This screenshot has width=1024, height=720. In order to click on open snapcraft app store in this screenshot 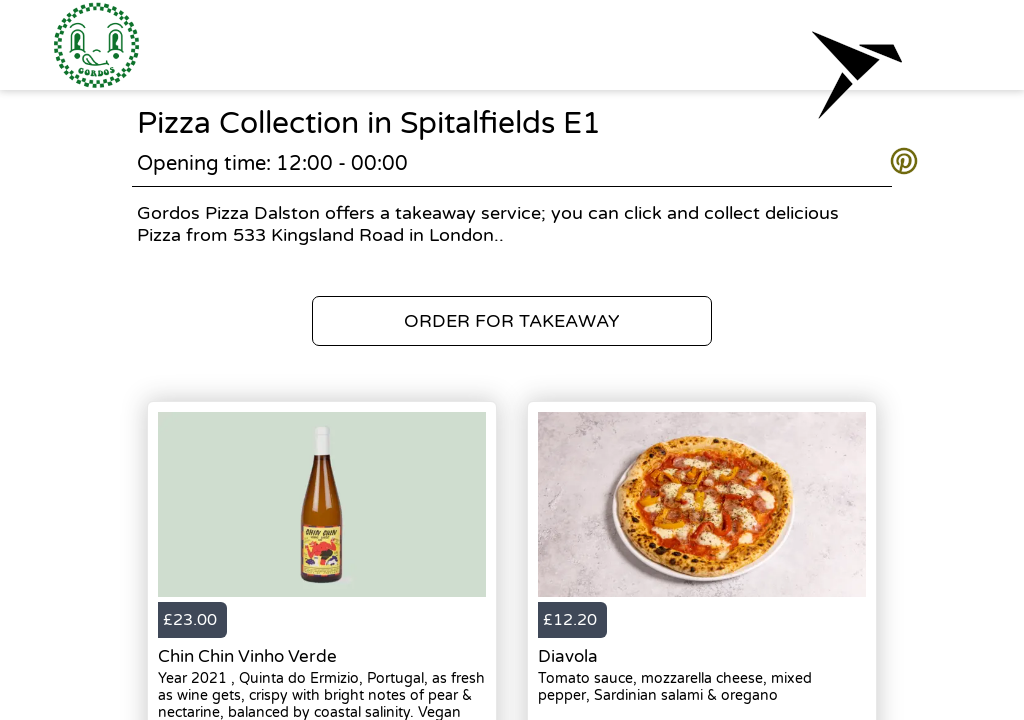, I will do `click(857, 75)`.